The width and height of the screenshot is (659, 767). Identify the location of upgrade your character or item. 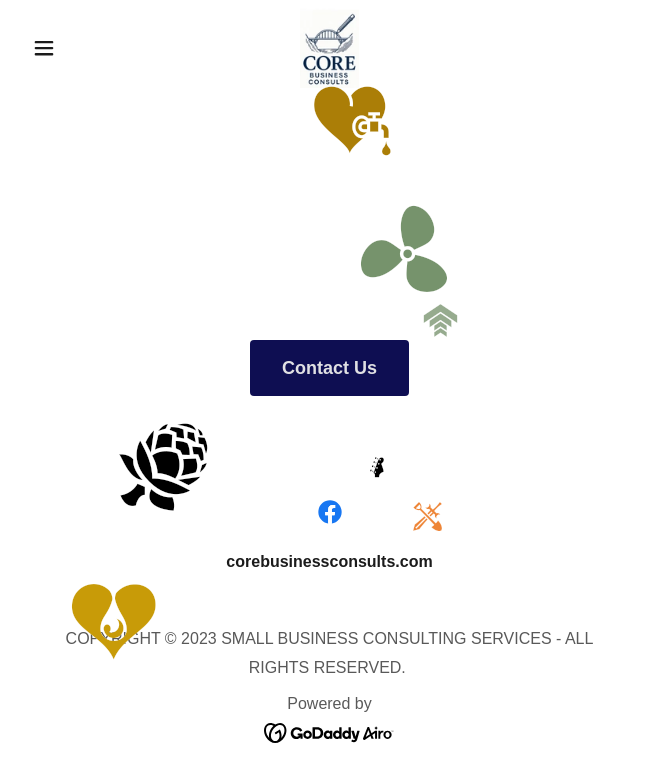
(440, 320).